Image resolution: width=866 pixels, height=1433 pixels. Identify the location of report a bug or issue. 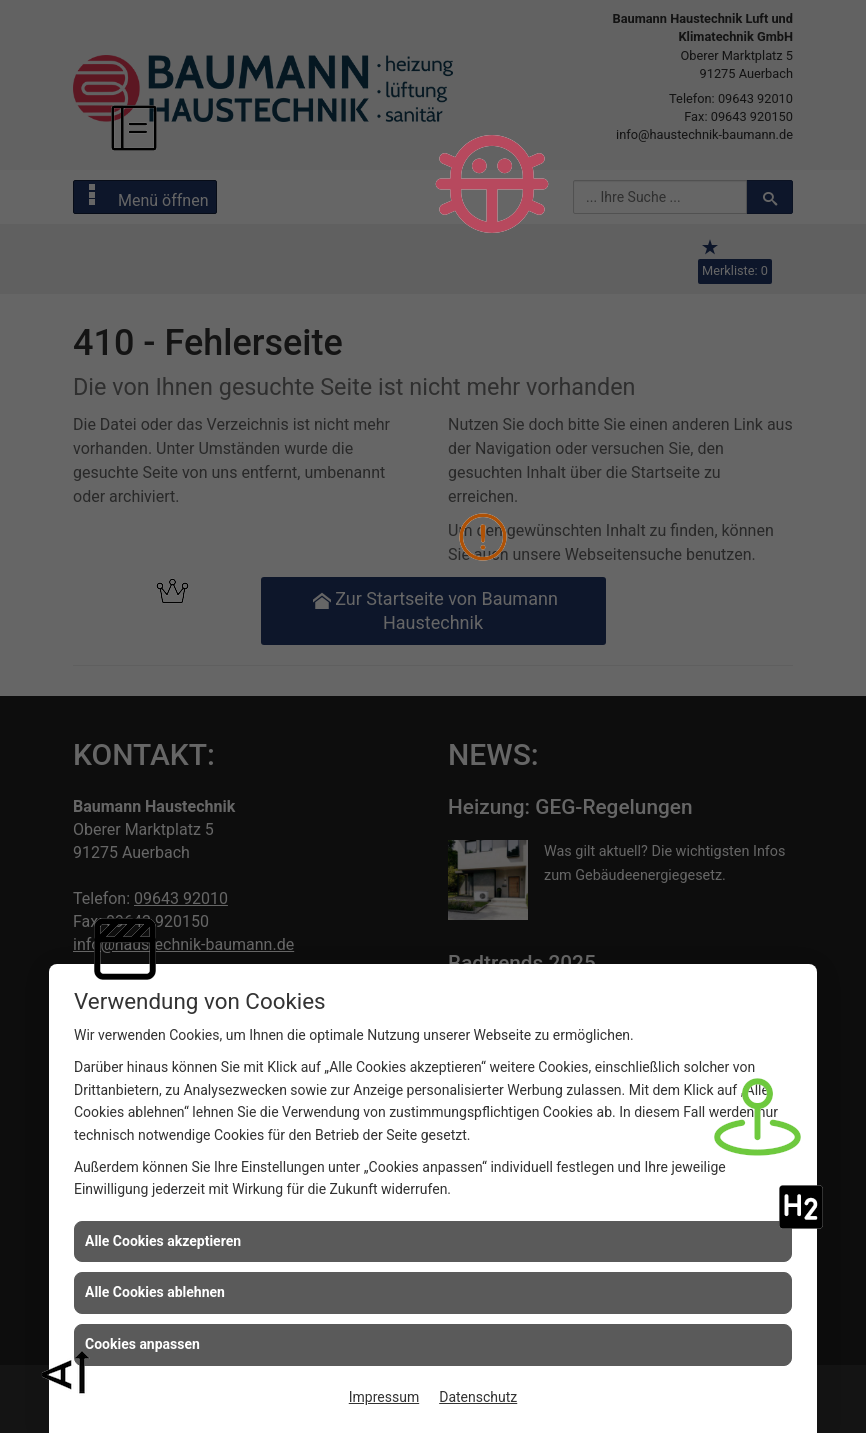
(492, 184).